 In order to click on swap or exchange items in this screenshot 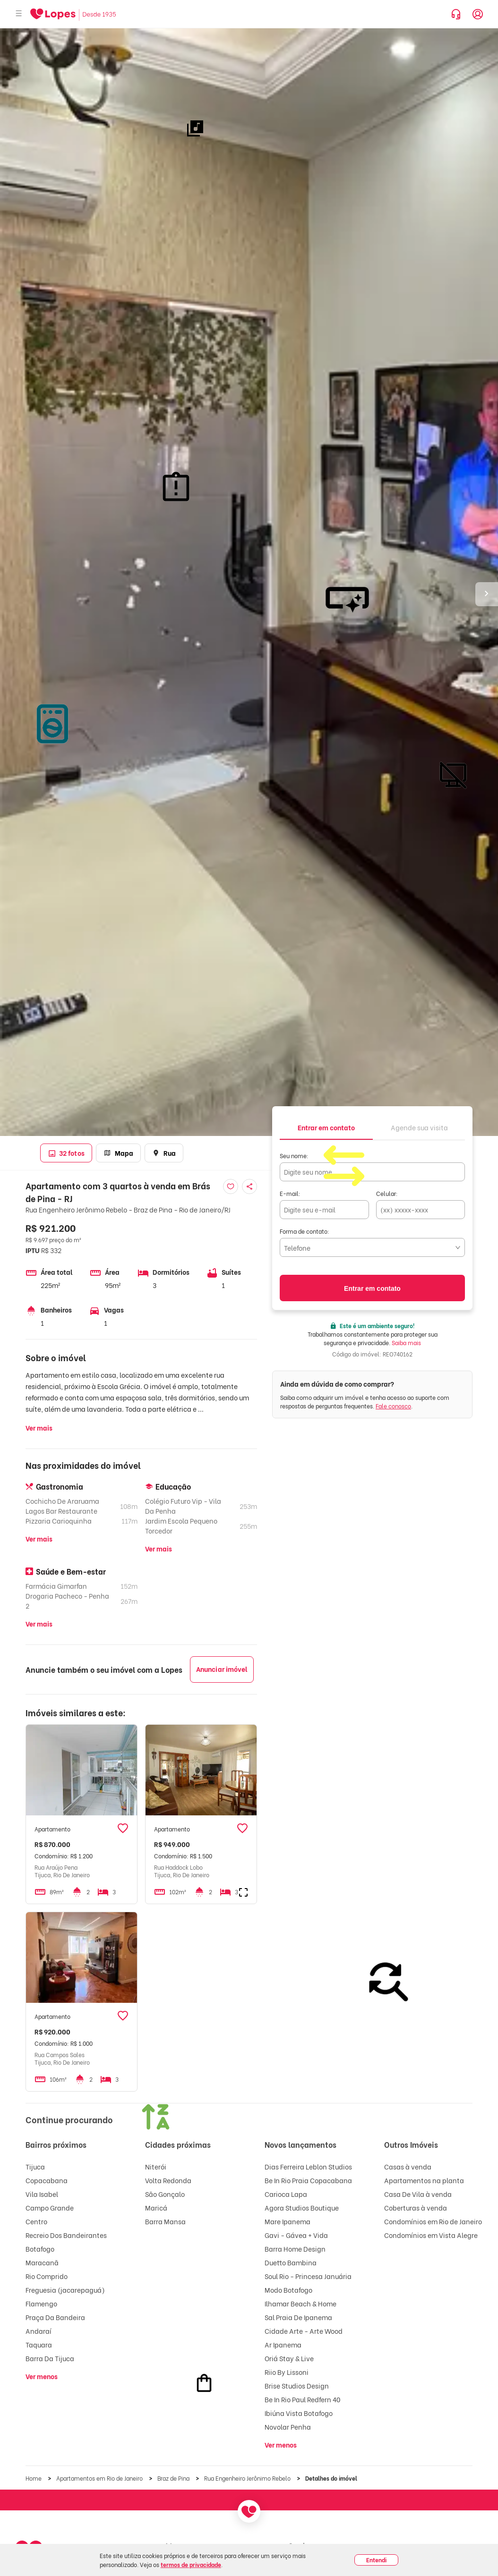, I will do `click(344, 1166)`.